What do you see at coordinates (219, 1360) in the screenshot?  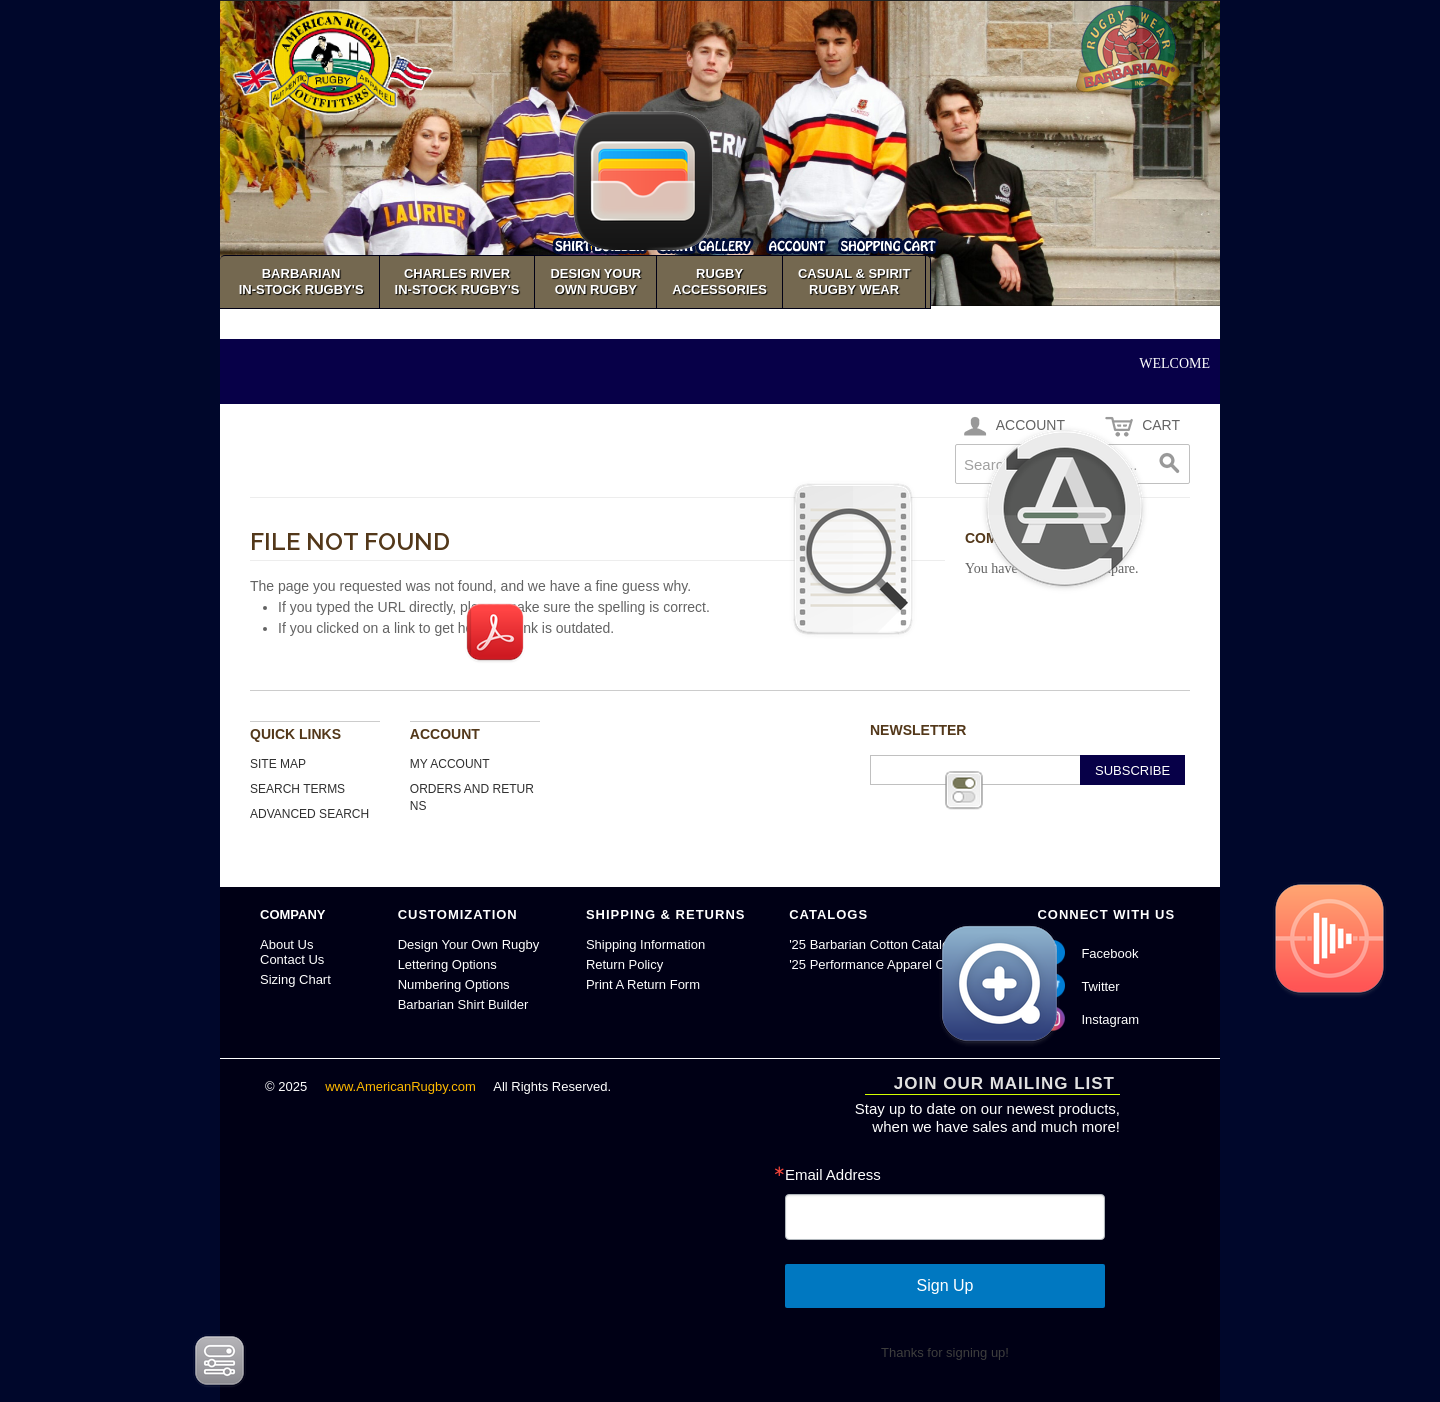 I see `open interface design application` at bounding box center [219, 1360].